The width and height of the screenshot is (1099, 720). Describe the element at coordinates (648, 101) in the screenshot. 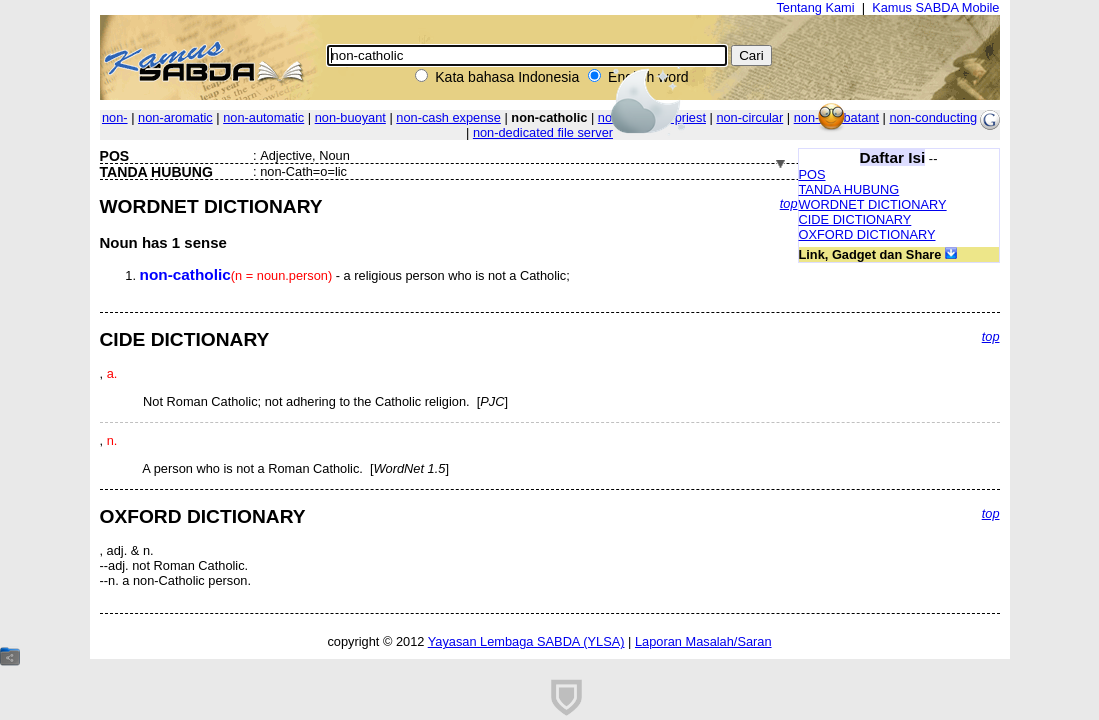

I see `indicates partly cloudy conditions at night` at that location.